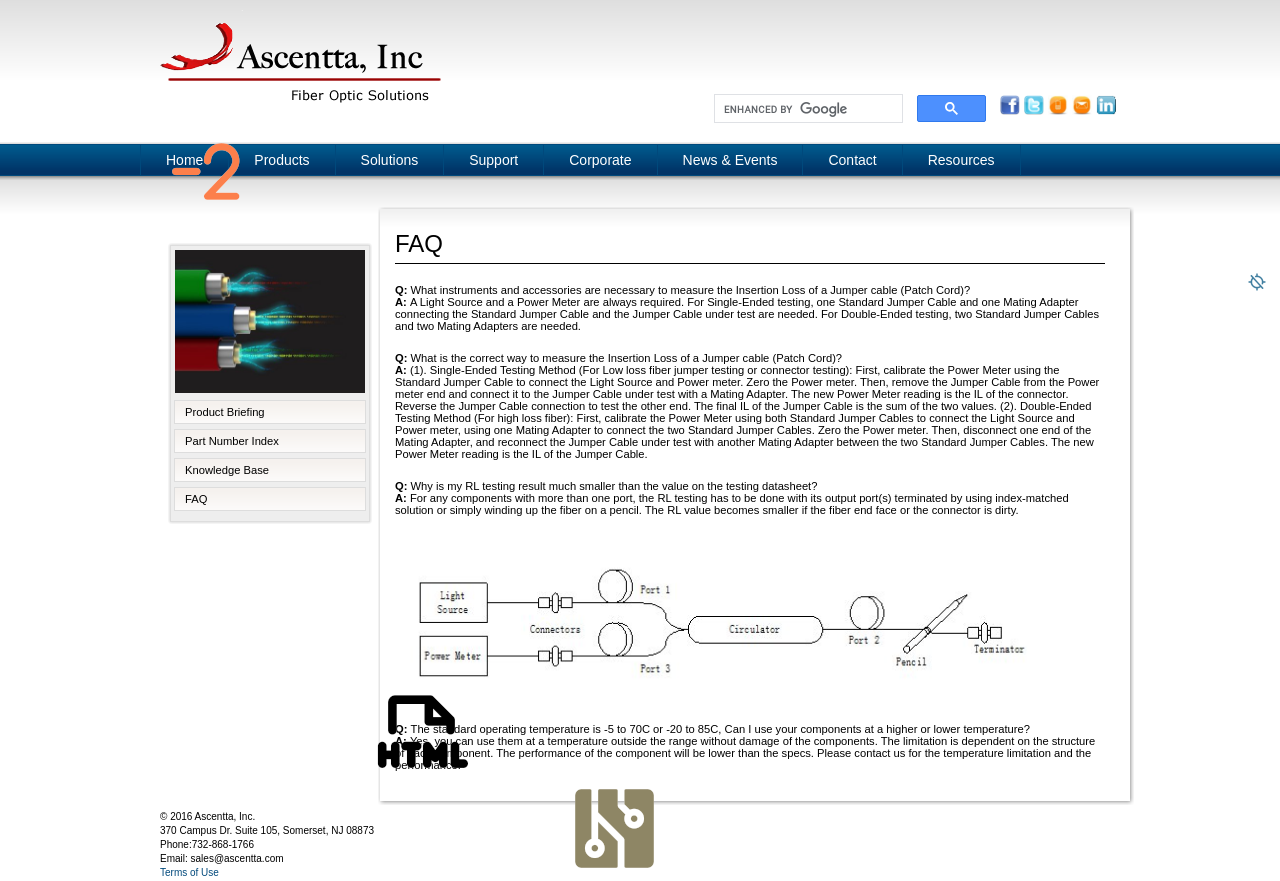  Describe the element at coordinates (421, 734) in the screenshot. I see `view or open an HTML file` at that location.